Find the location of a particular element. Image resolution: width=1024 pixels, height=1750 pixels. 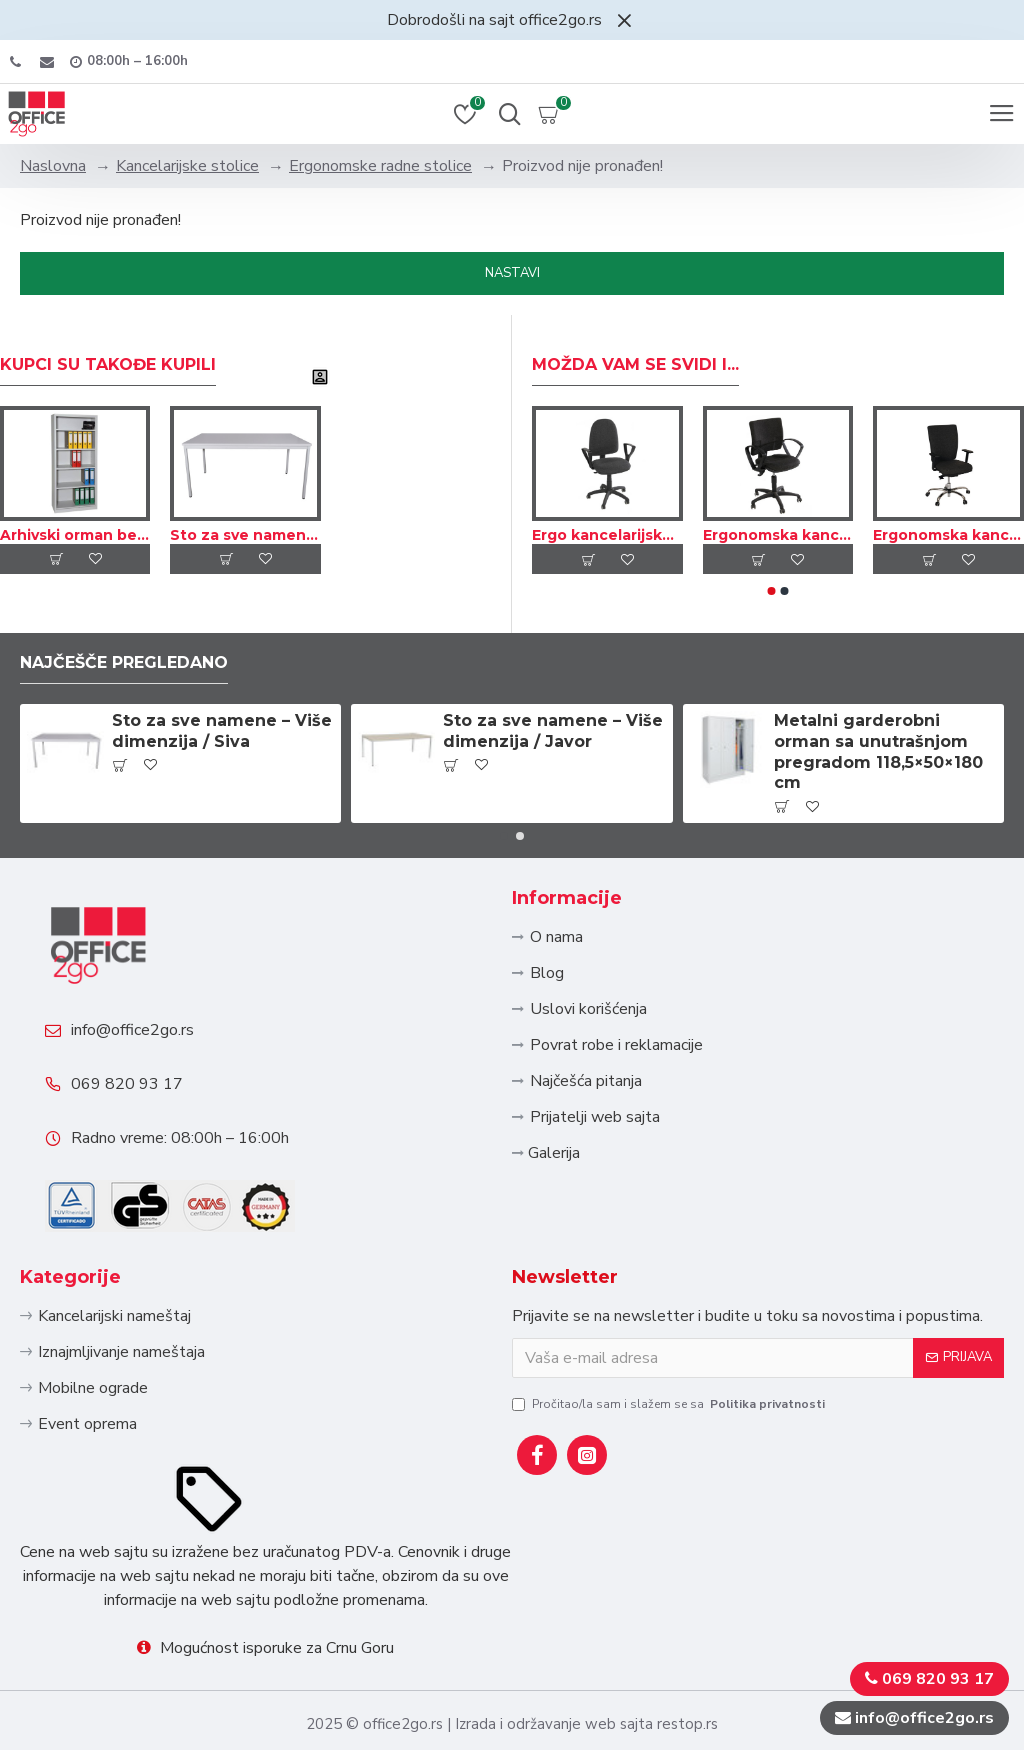

add or view tags for an item is located at coordinates (209, 1499).